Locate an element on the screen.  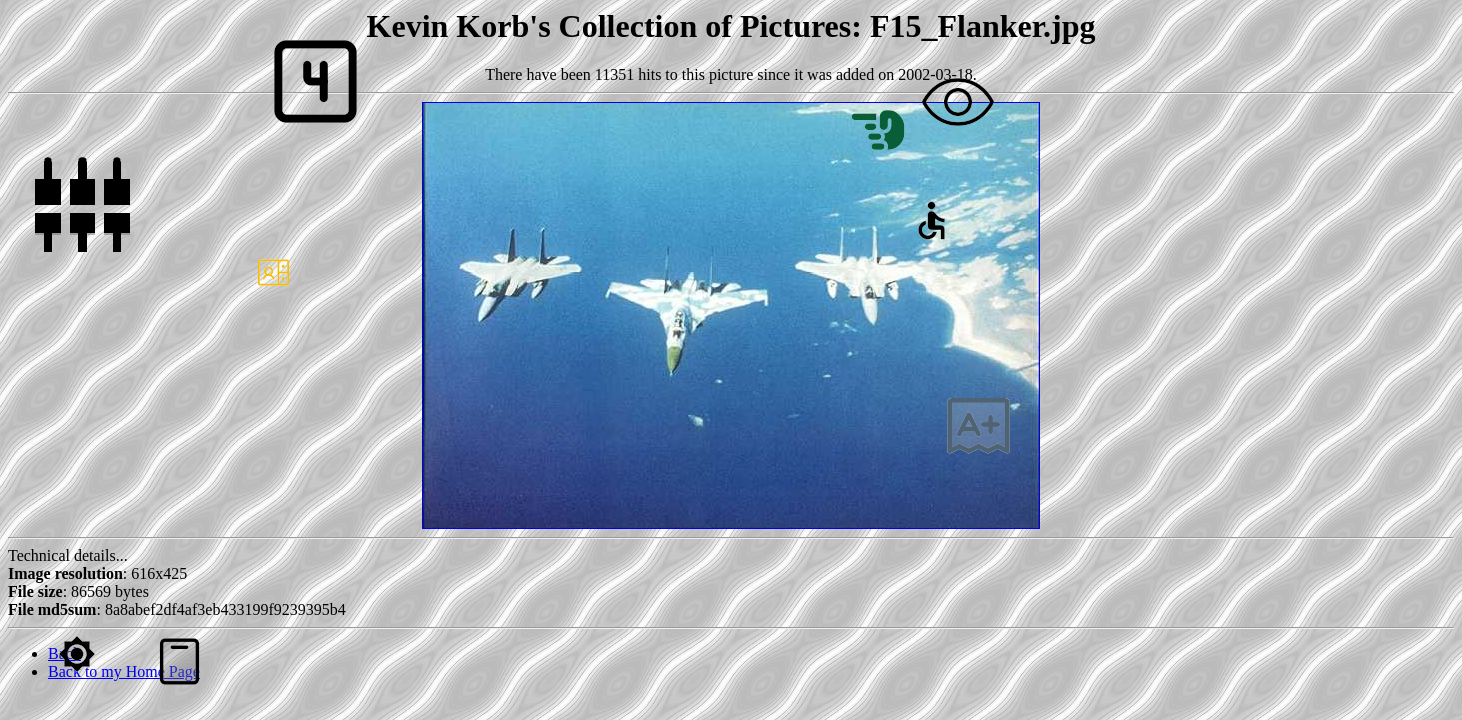
start or join a video conference is located at coordinates (273, 272).